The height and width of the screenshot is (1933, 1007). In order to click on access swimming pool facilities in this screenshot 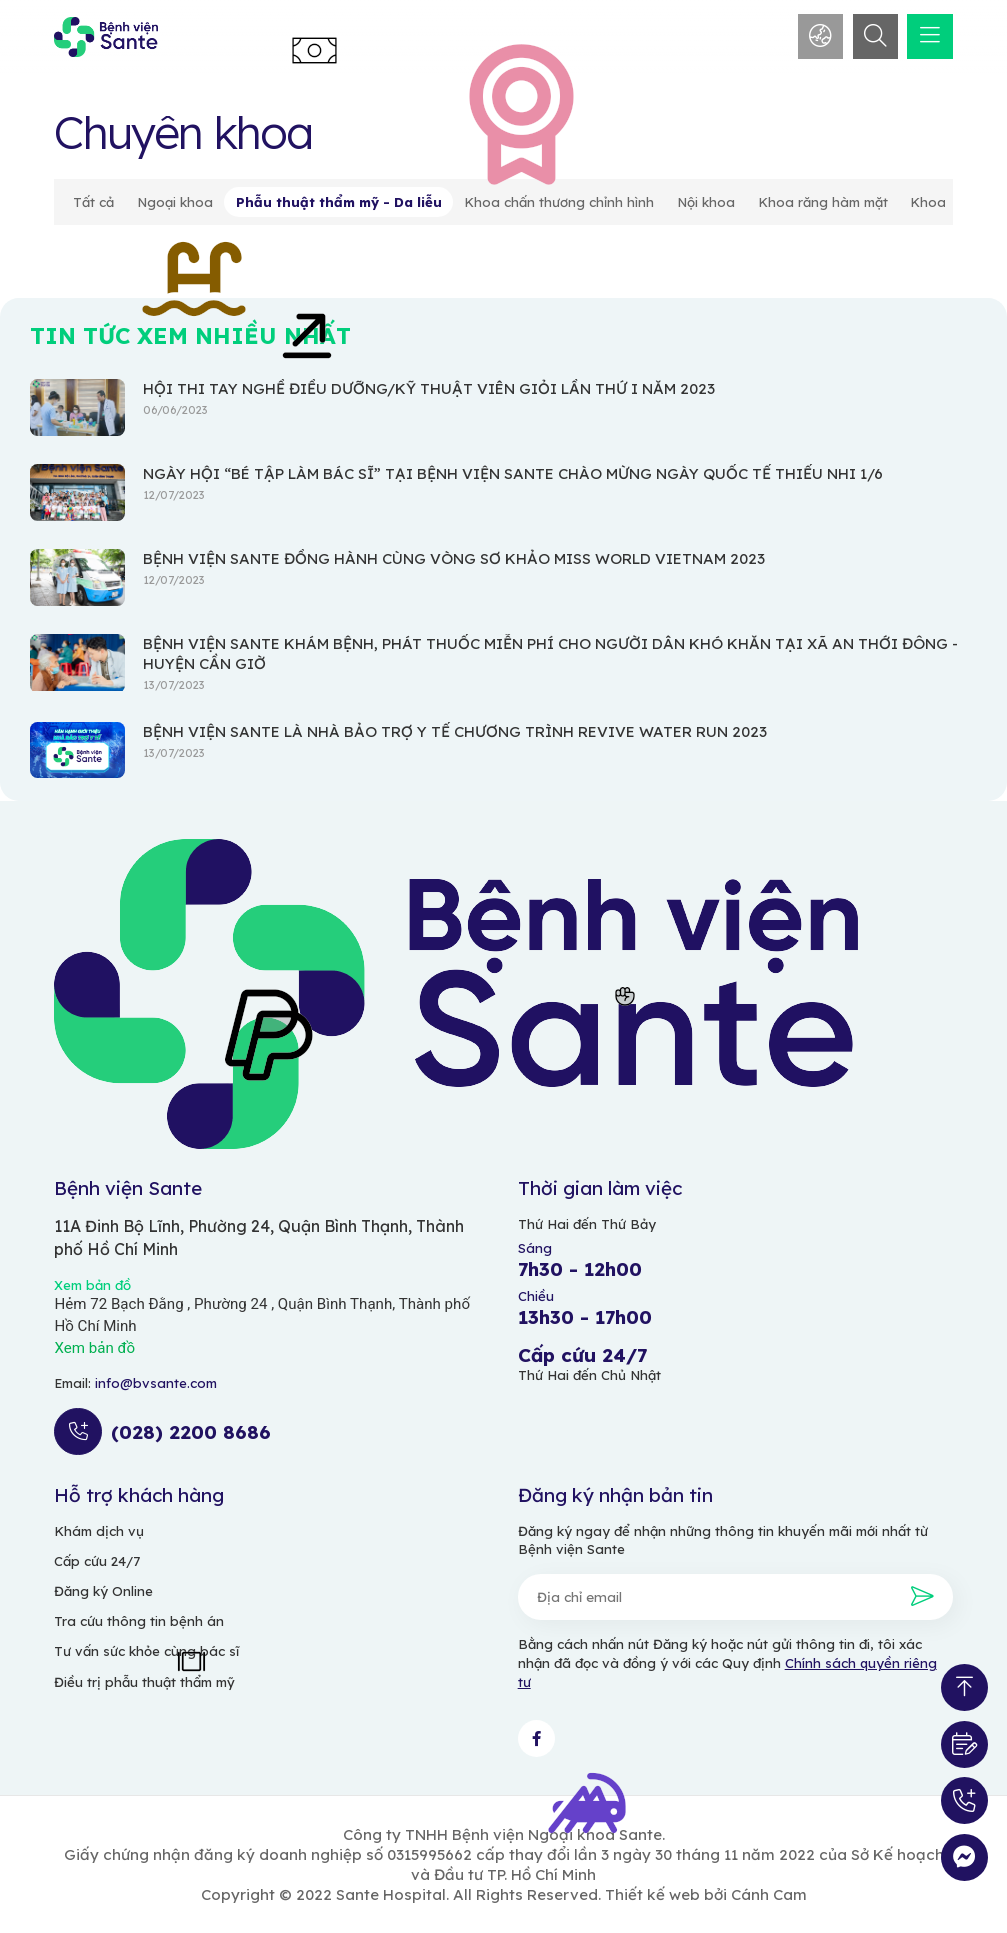, I will do `click(194, 279)`.